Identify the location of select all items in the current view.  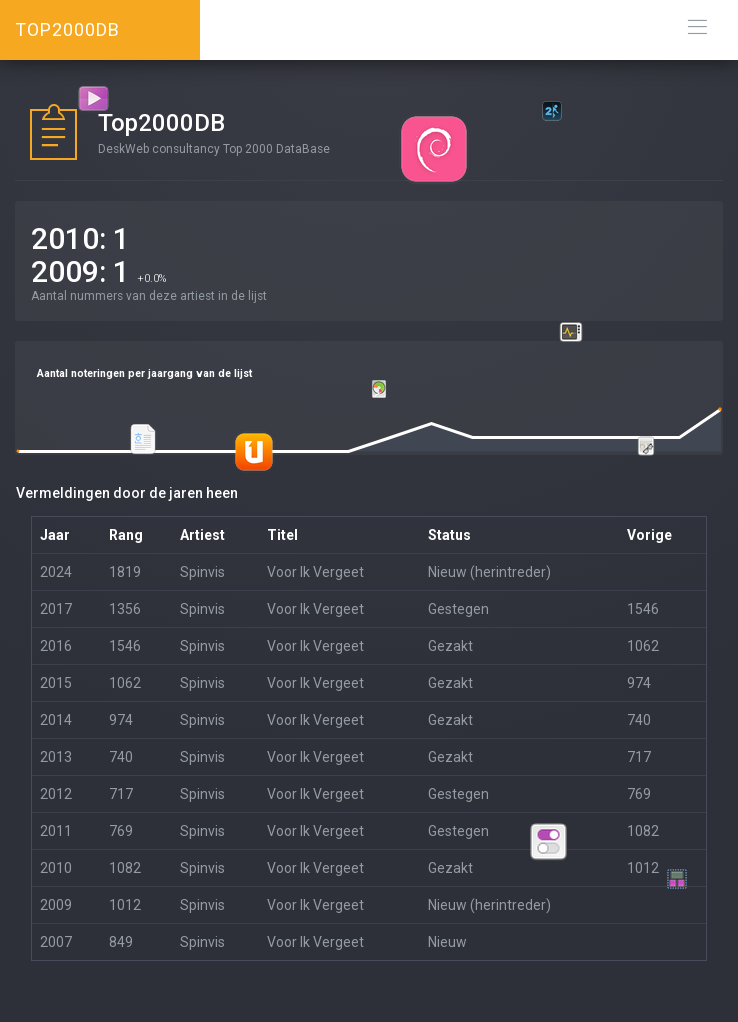
(677, 879).